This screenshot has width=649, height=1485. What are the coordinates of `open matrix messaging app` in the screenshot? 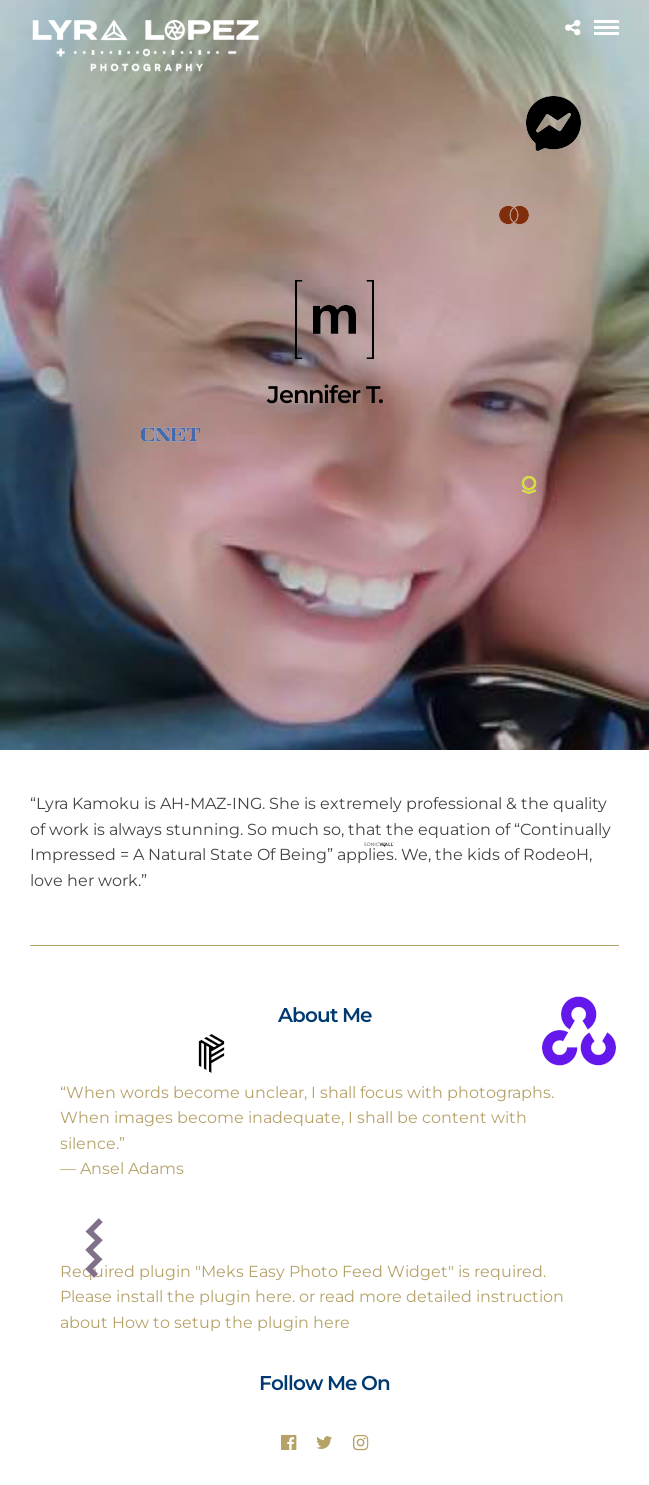 It's located at (334, 319).